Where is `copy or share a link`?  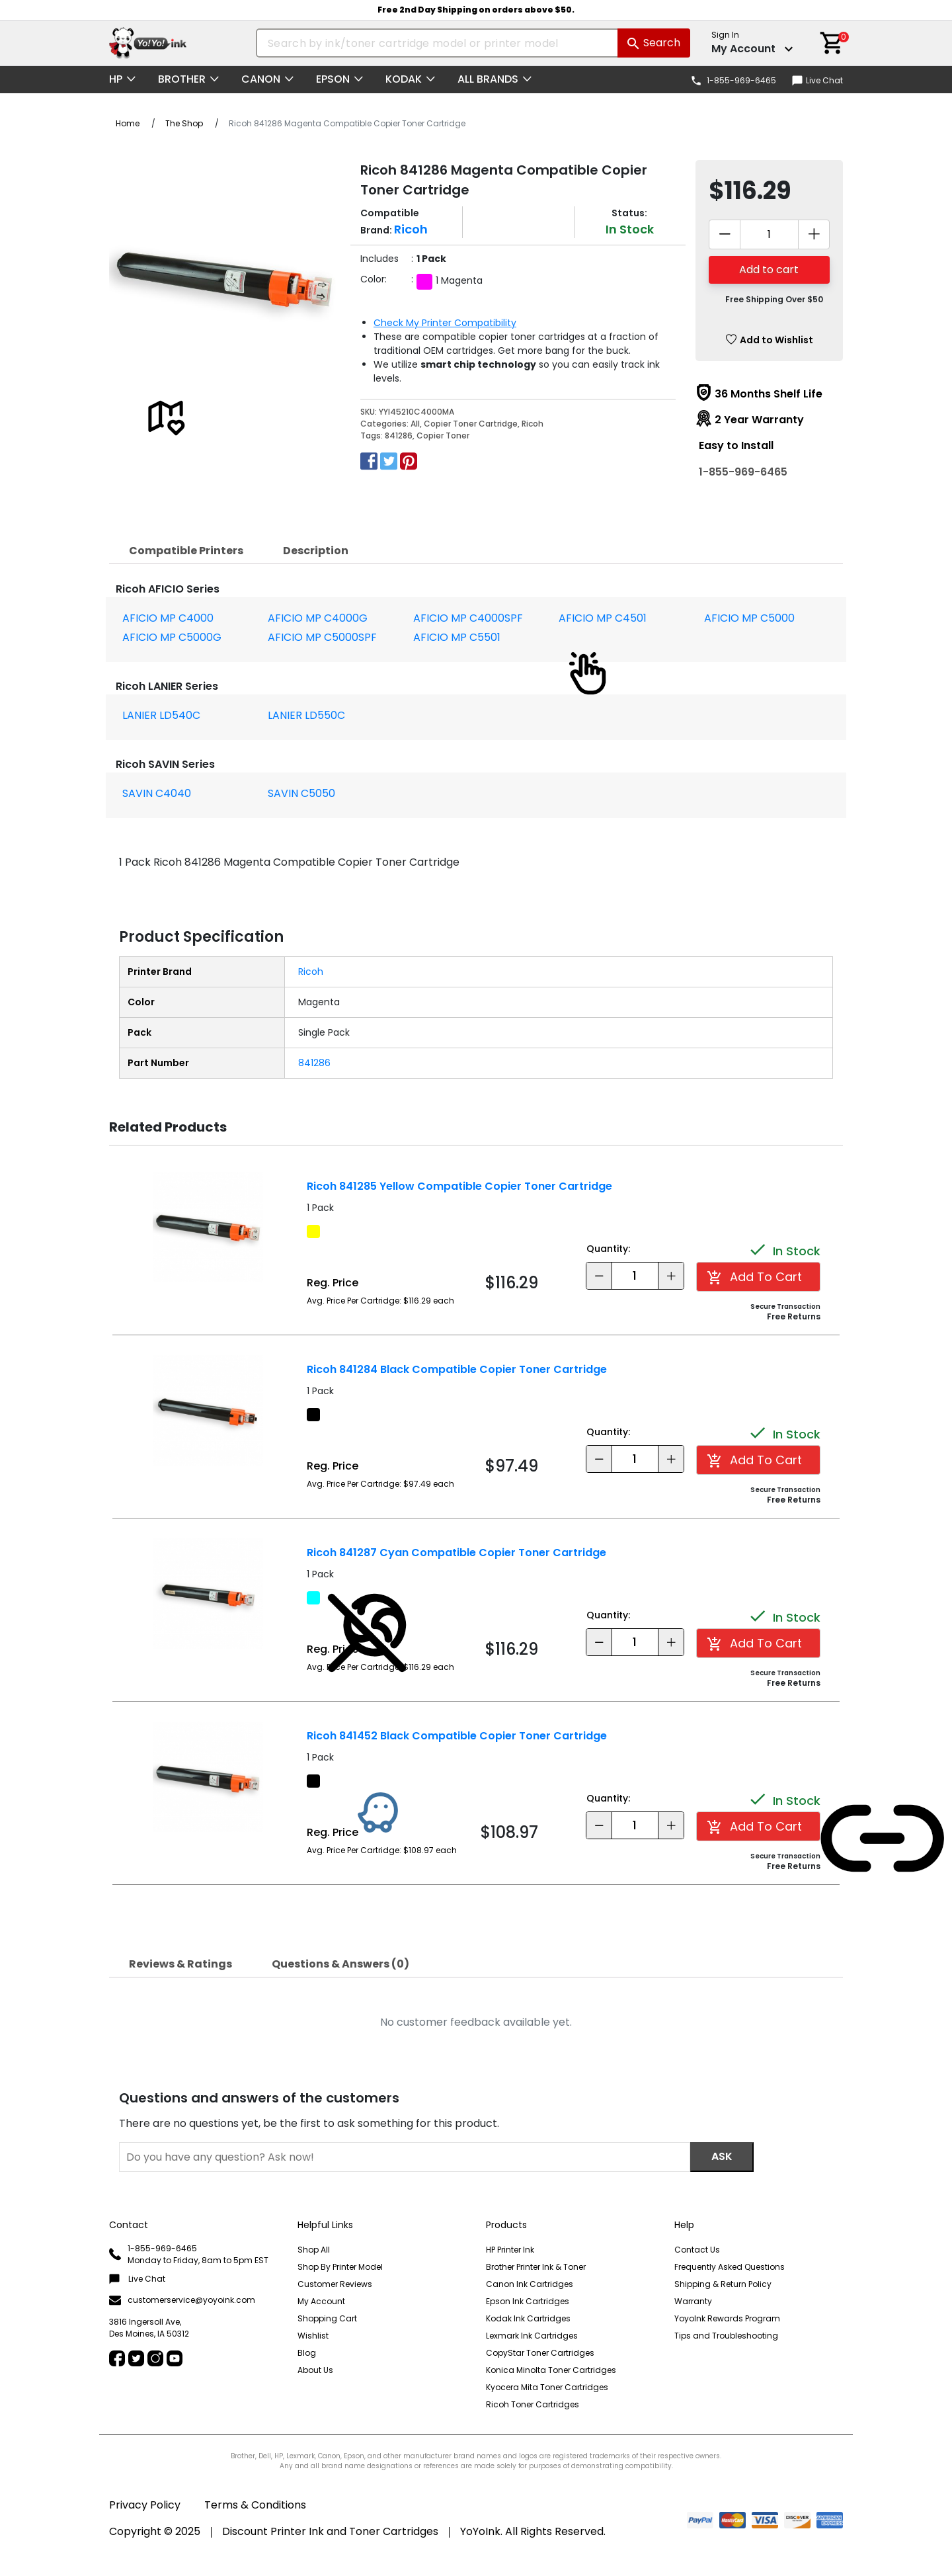
copy or share a link is located at coordinates (882, 1838).